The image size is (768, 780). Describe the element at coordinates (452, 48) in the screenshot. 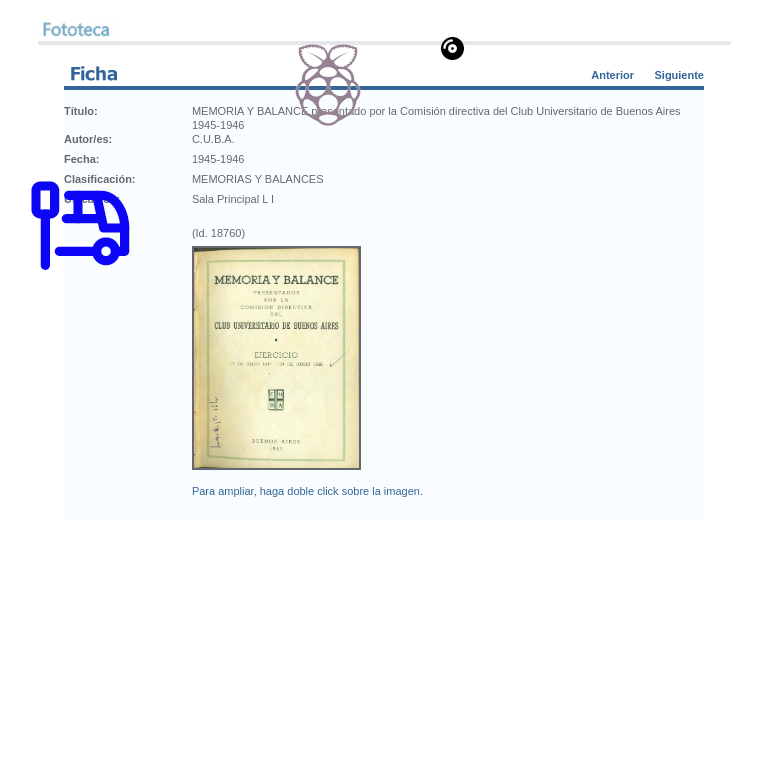

I see `access music or audio library` at that location.